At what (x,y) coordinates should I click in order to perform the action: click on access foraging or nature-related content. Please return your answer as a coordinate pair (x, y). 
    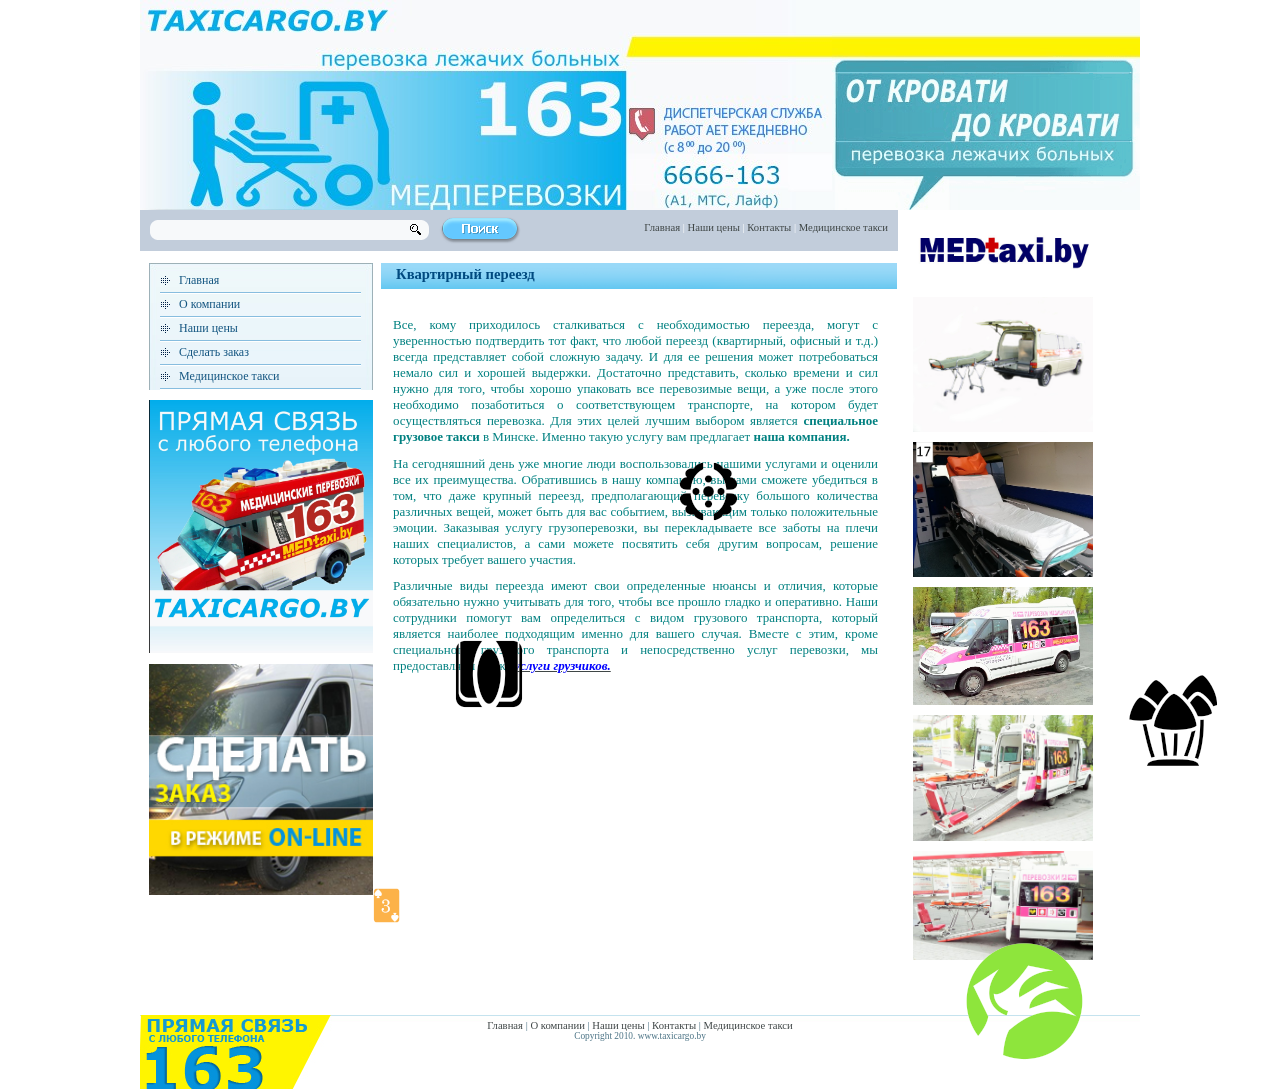
    Looking at the image, I should click on (1173, 720).